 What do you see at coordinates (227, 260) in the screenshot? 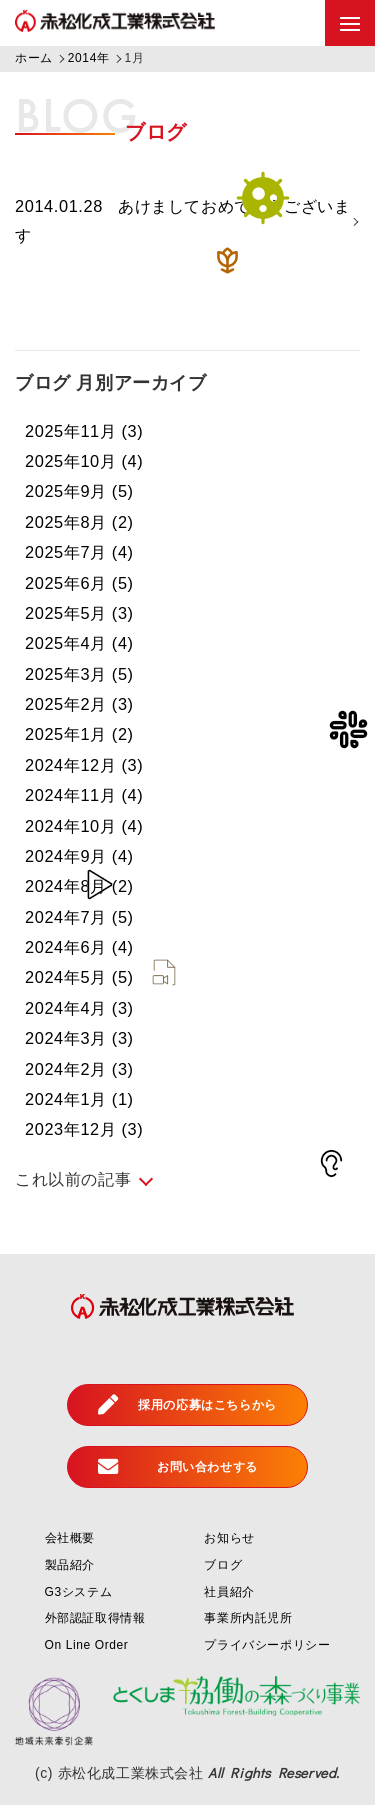
I see `access garden or plant care features` at bounding box center [227, 260].